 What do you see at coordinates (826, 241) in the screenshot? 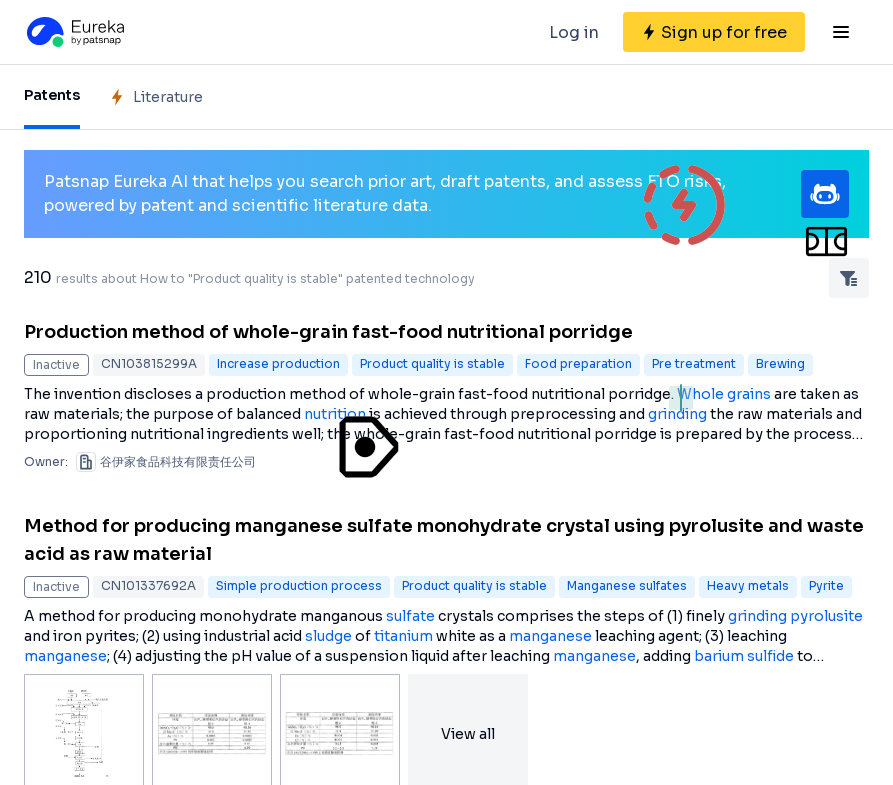
I see `view basketball court locations` at bounding box center [826, 241].